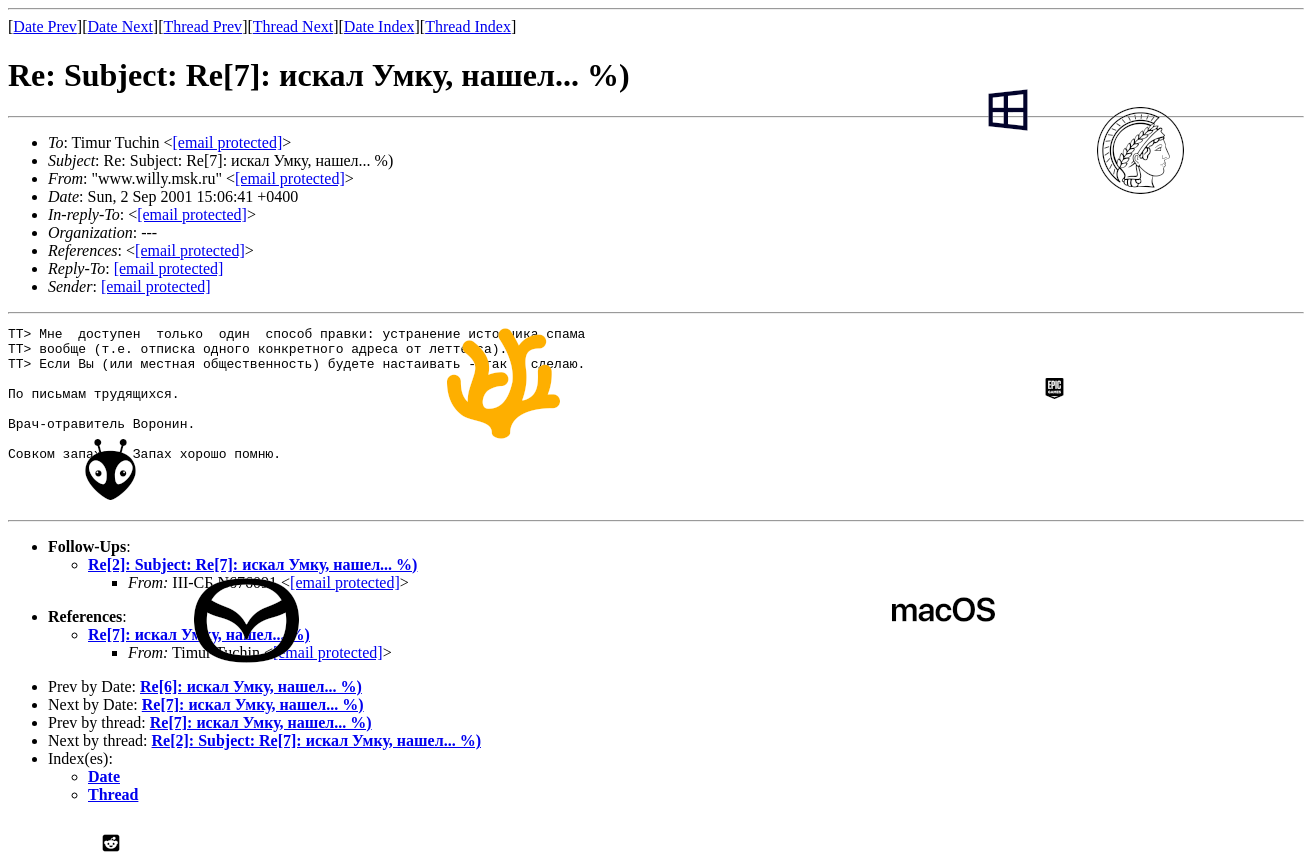 This screenshot has height=856, width=1312. Describe the element at coordinates (111, 843) in the screenshot. I see `open reddit app` at that location.